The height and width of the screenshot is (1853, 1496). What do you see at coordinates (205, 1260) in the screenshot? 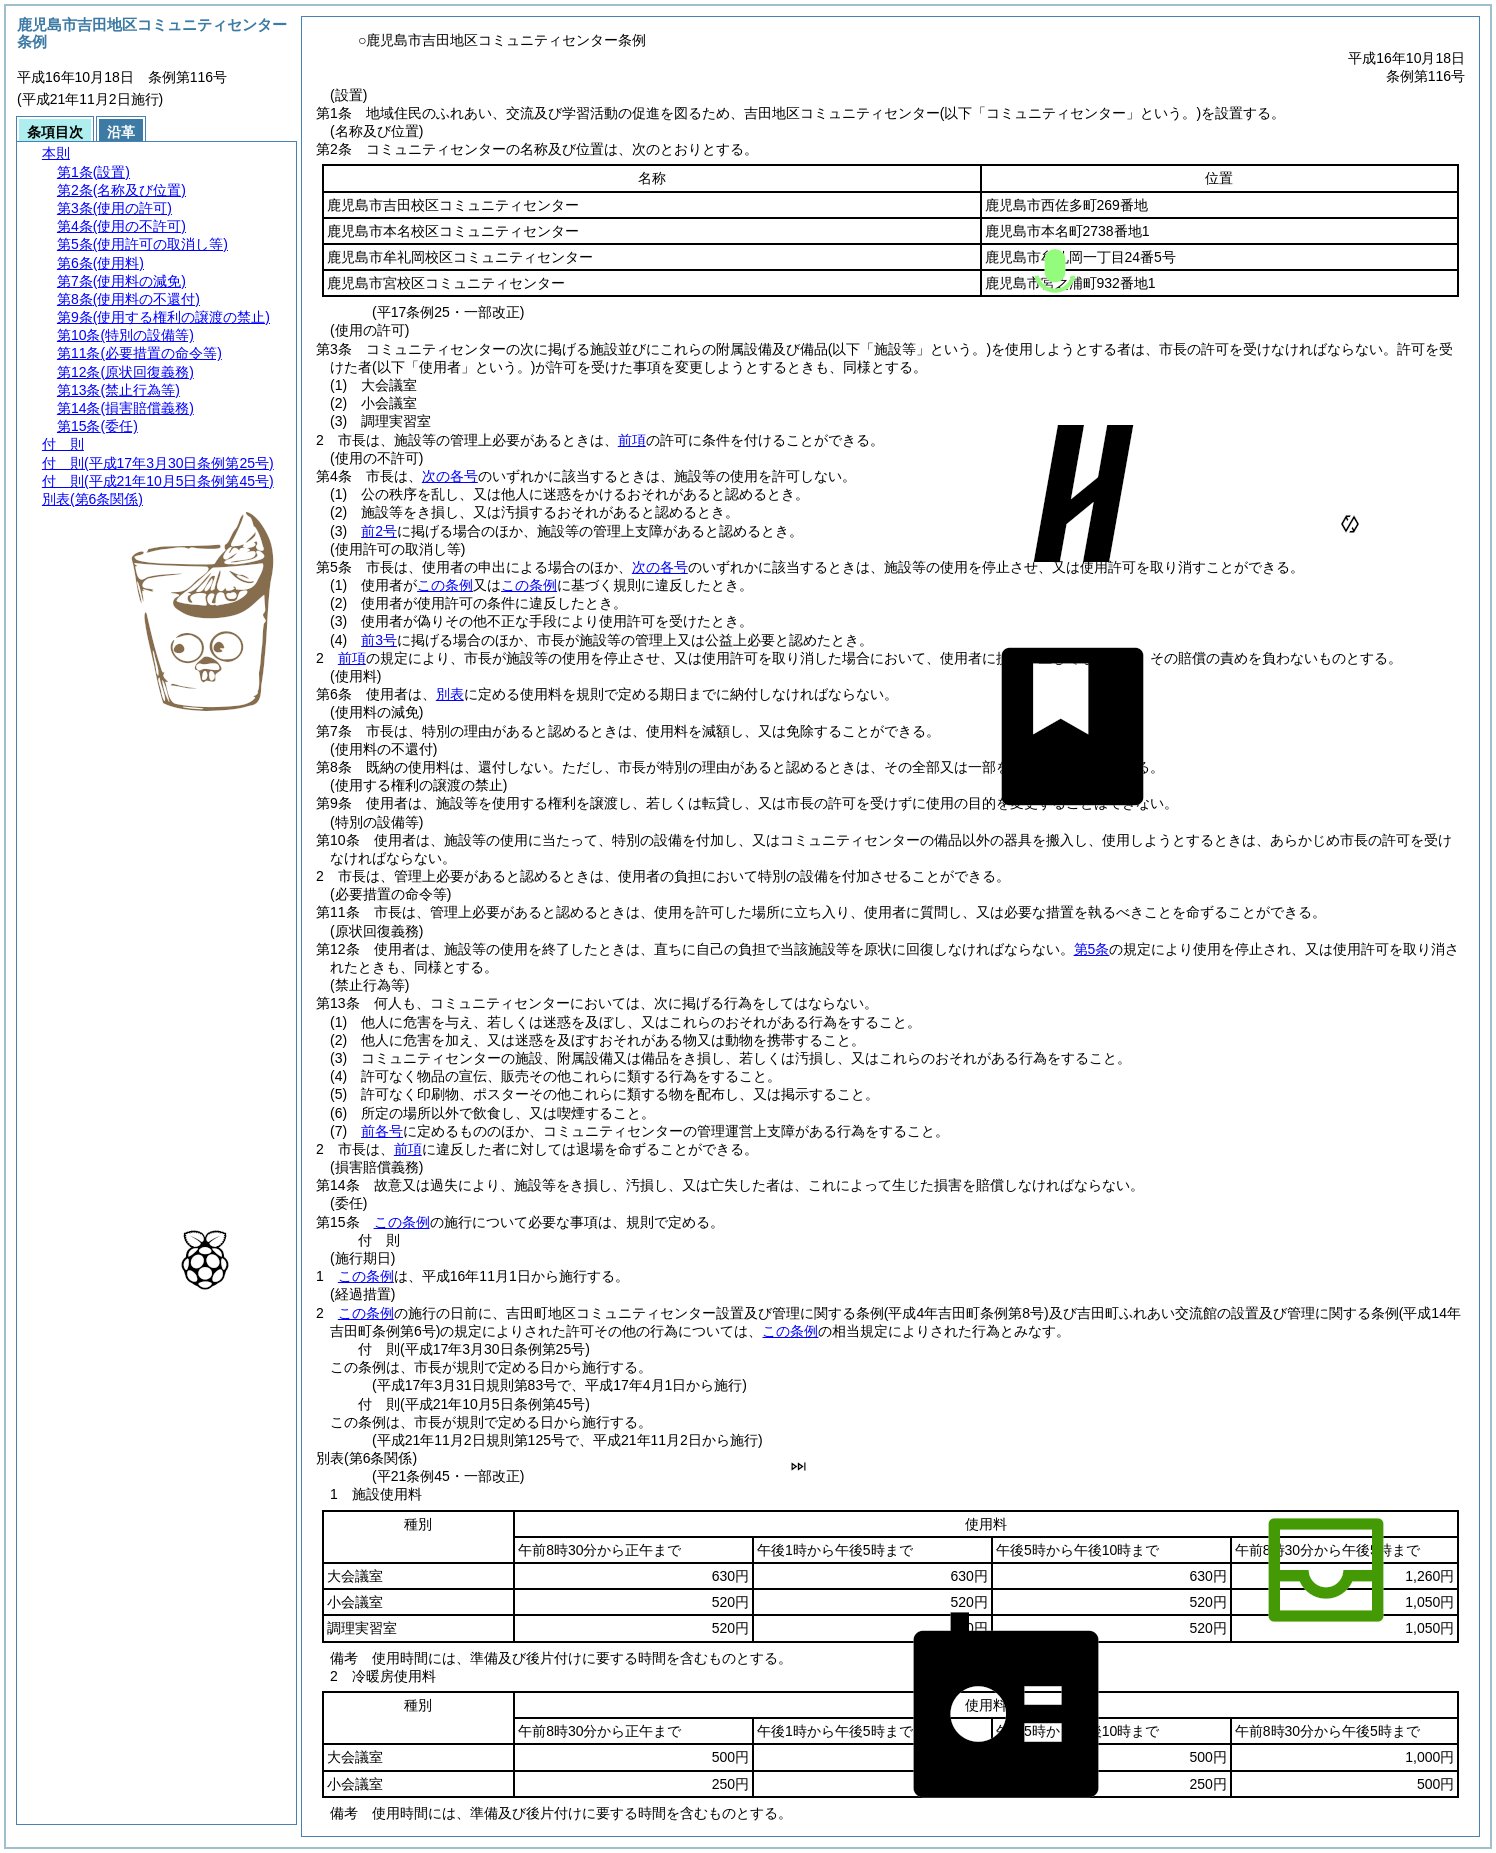
I see `raspberry pi brand logo` at bounding box center [205, 1260].